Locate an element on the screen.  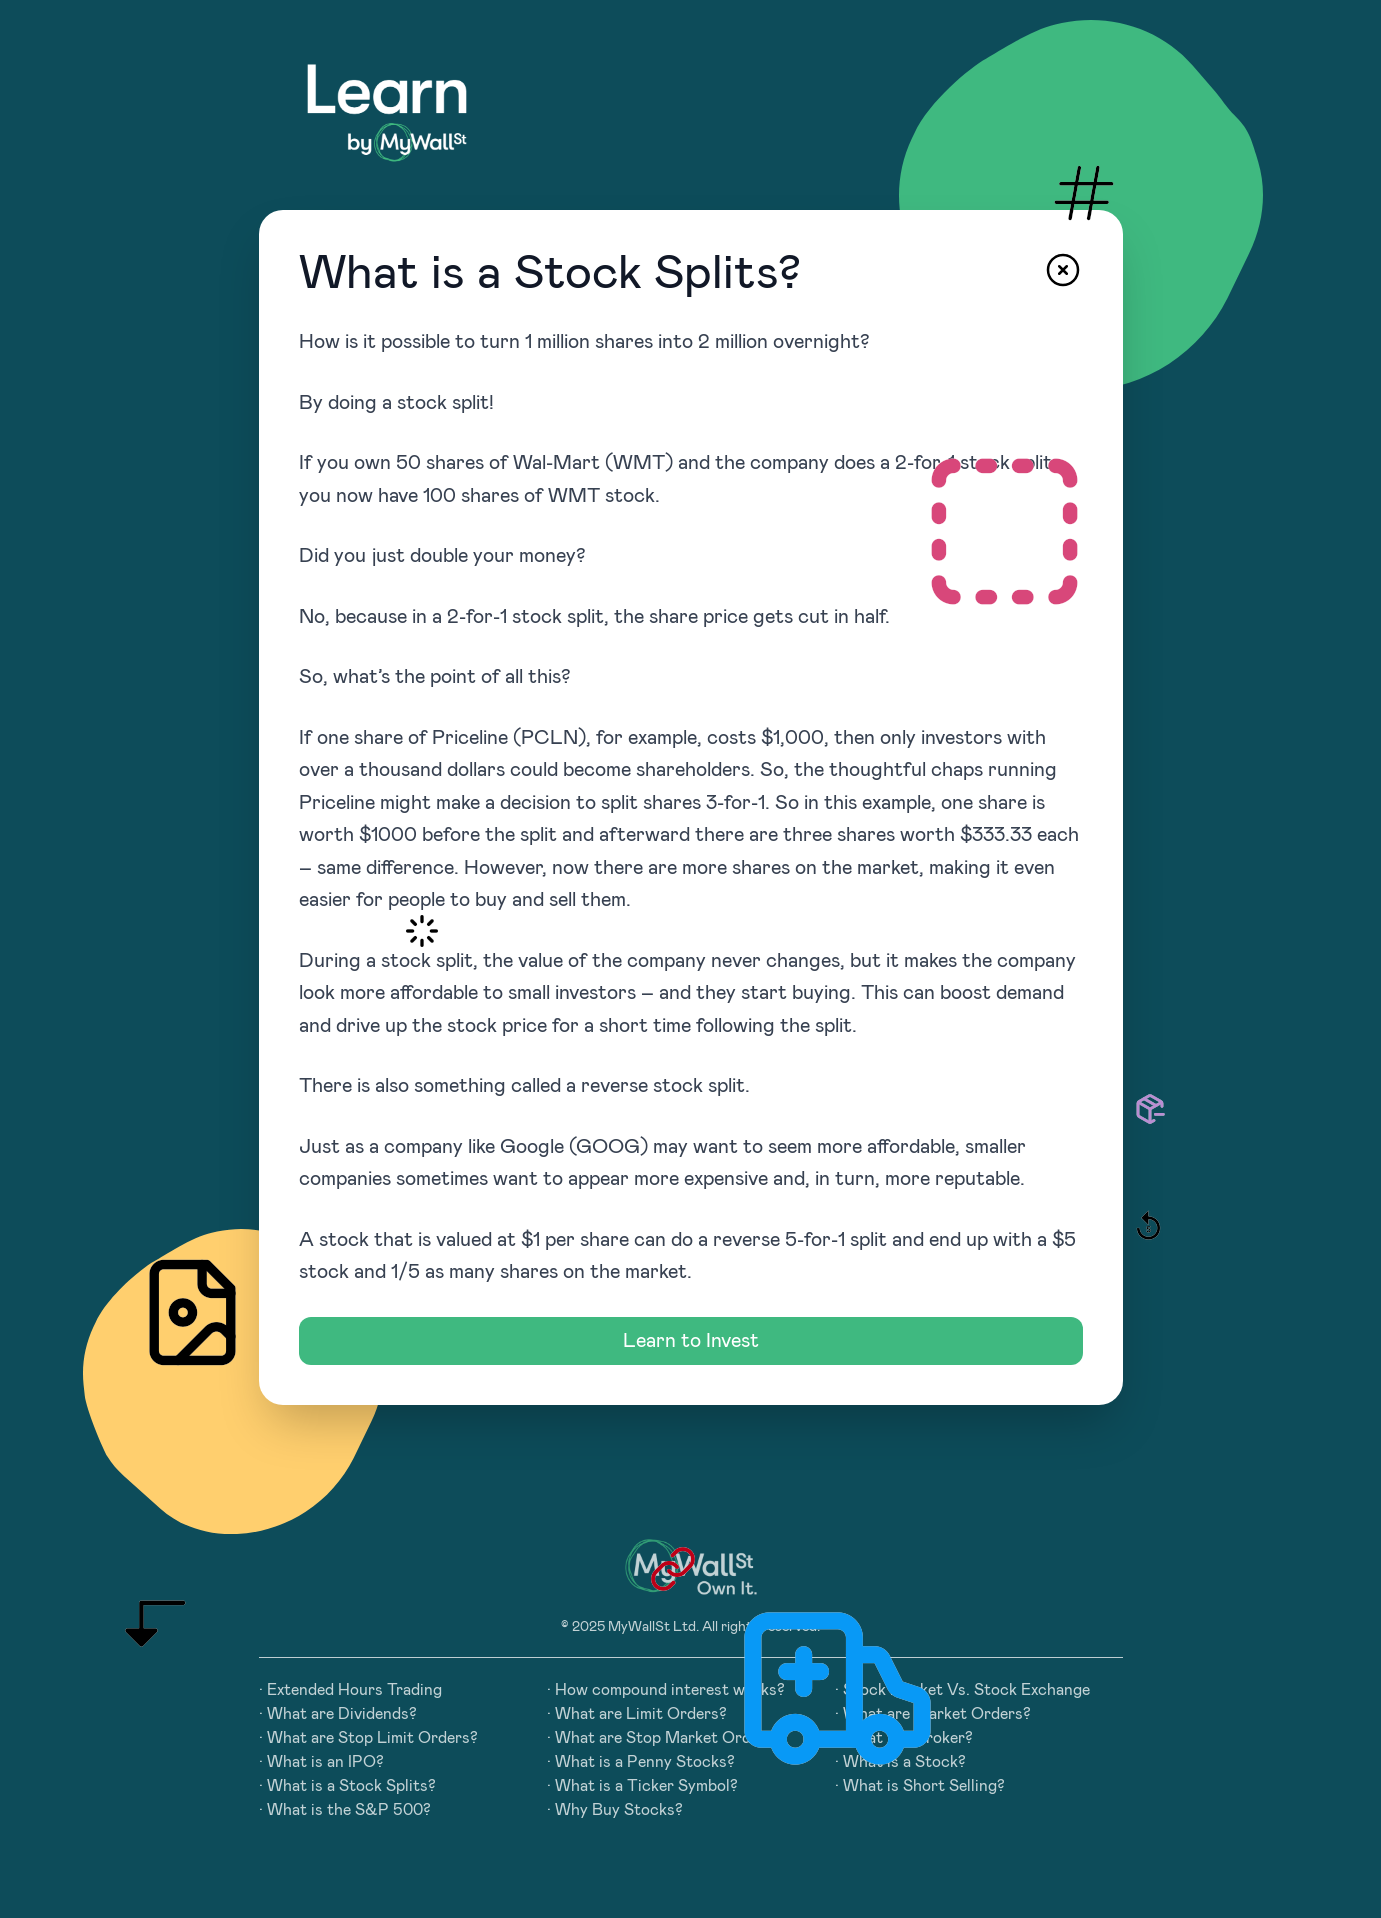
skip back 5 seconds in playback is located at coordinates (1148, 1226).